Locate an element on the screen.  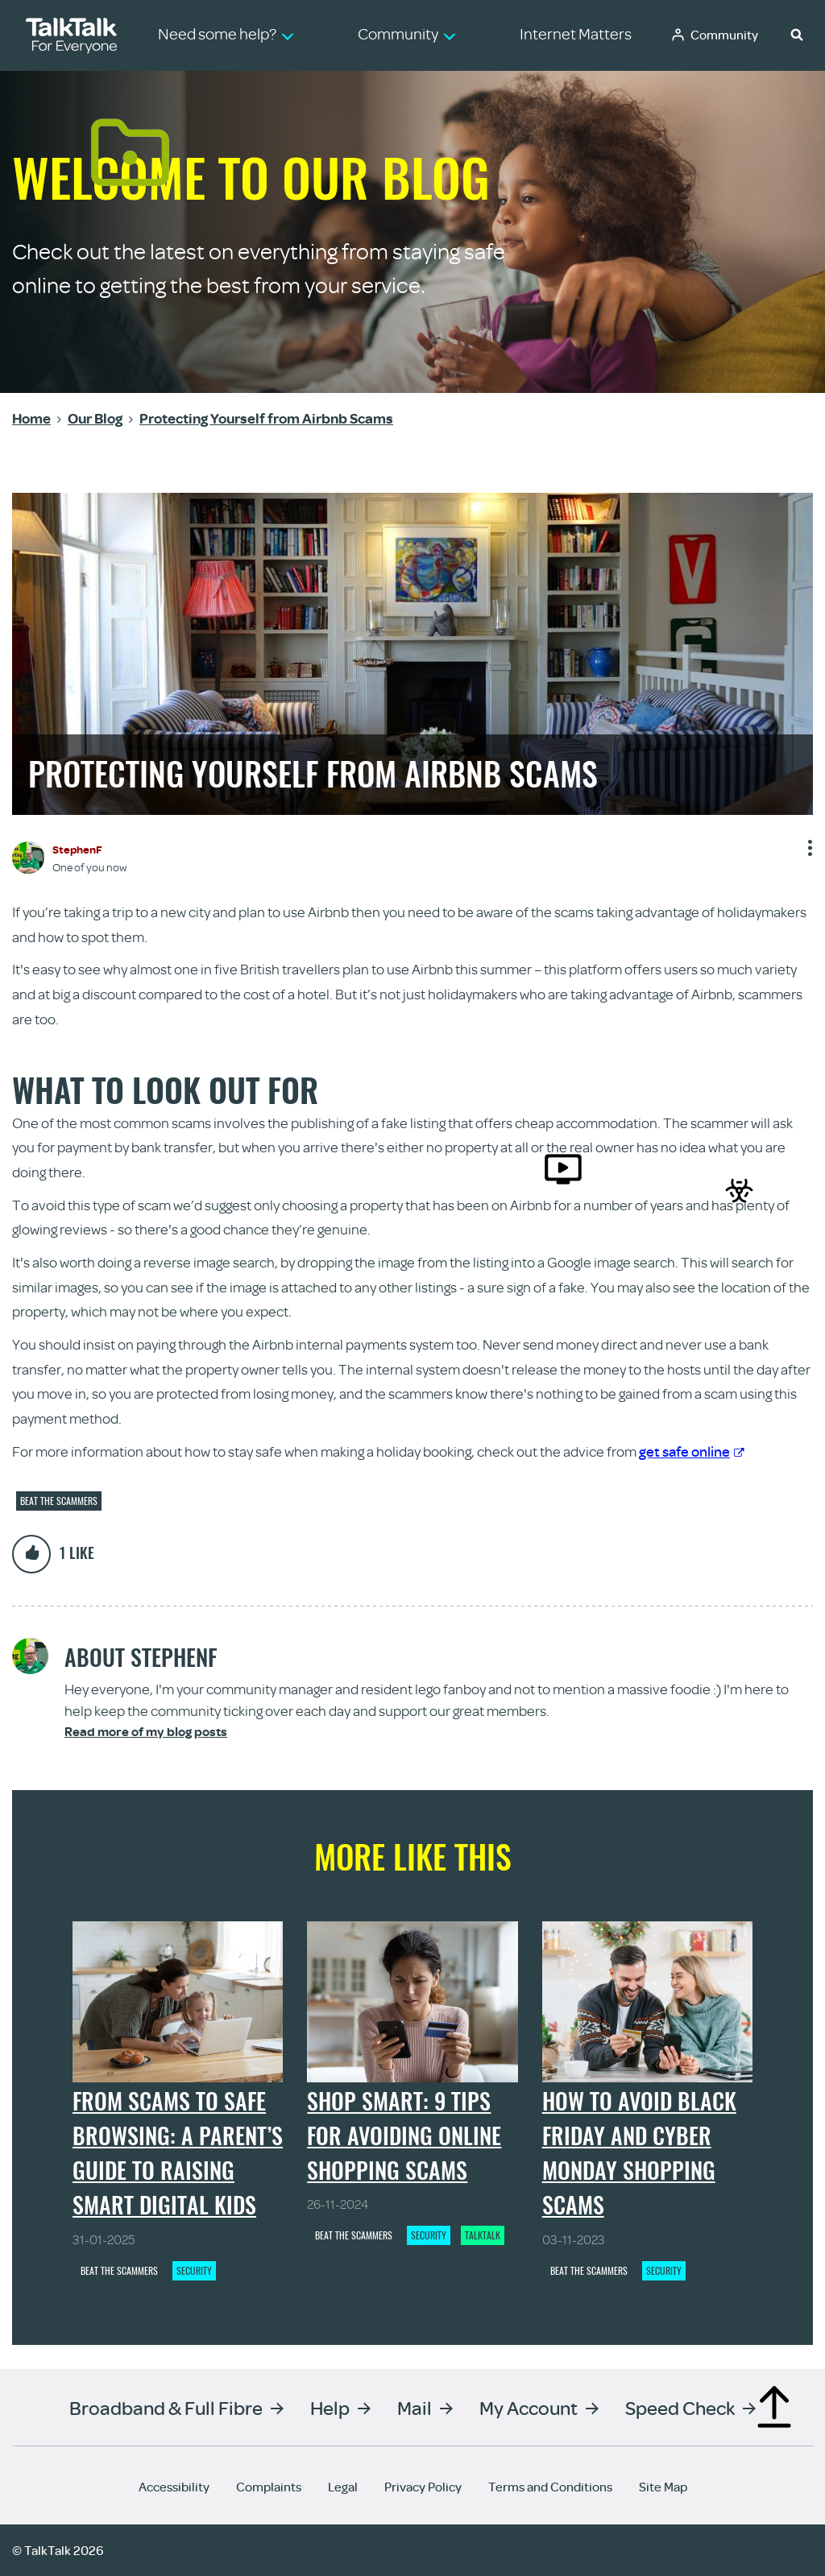
upload a file or document is located at coordinates (774, 2407).